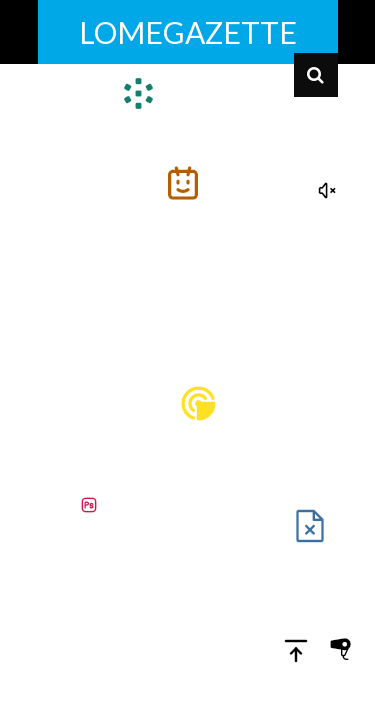 Image resolution: width=375 pixels, height=720 pixels. Describe the element at coordinates (296, 651) in the screenshot. I see `scroll to top of page` at that location.